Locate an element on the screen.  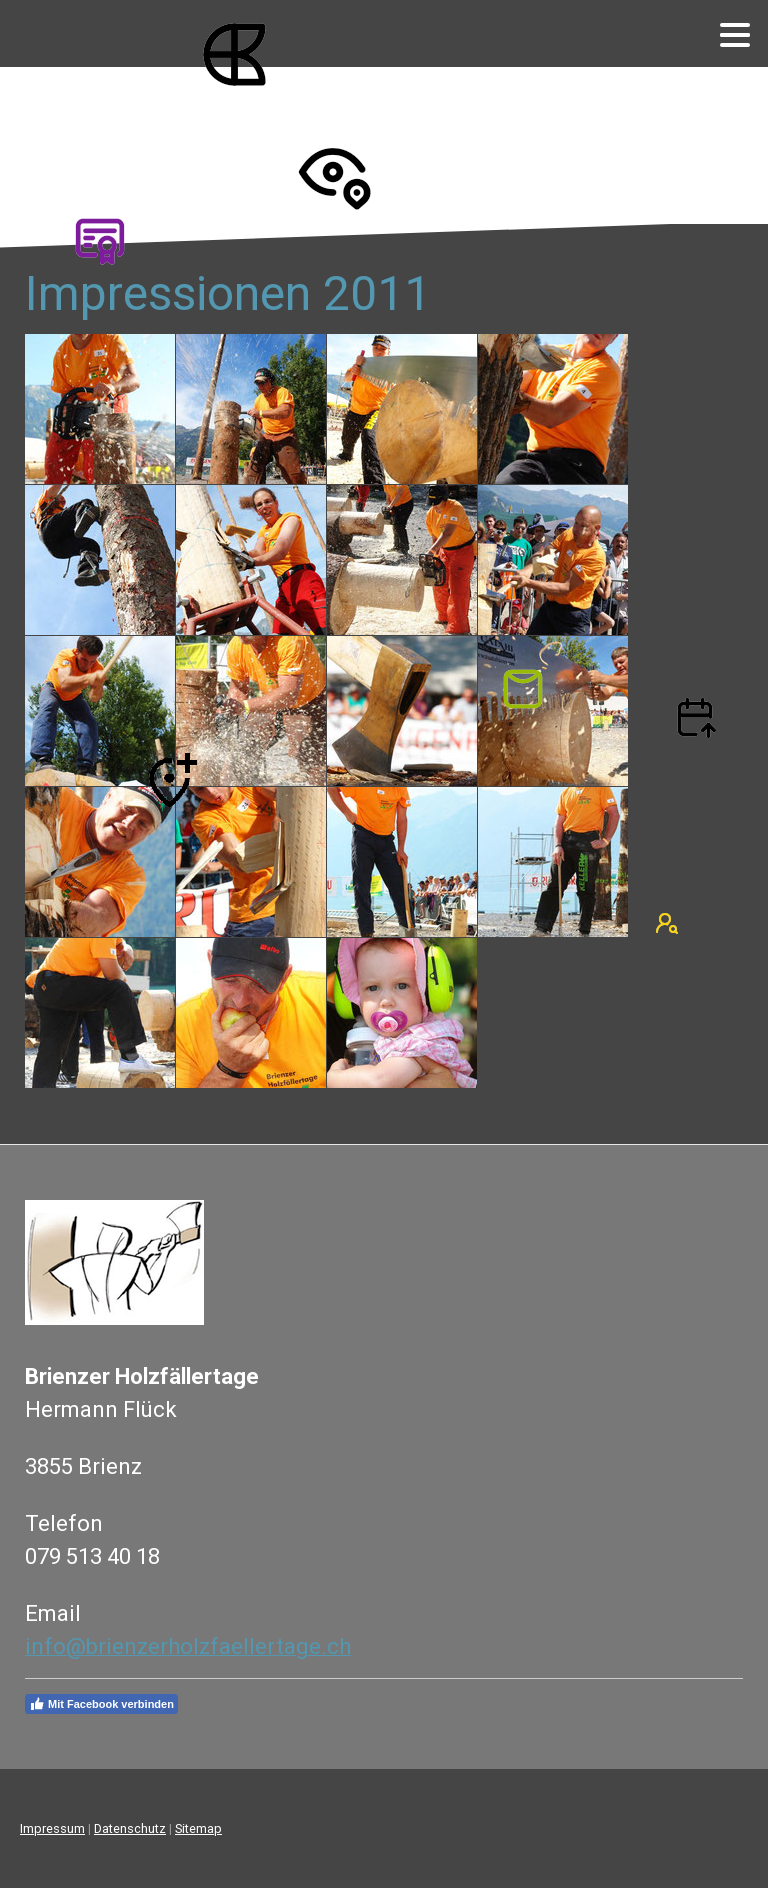
hang dry laundry care instruction is located at coordinates (523, 689).